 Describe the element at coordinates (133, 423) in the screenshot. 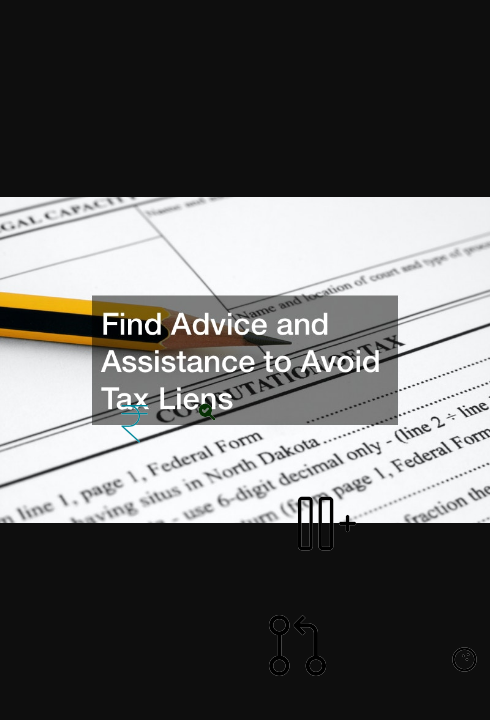

I see `view price in Indian rupees` at that location.